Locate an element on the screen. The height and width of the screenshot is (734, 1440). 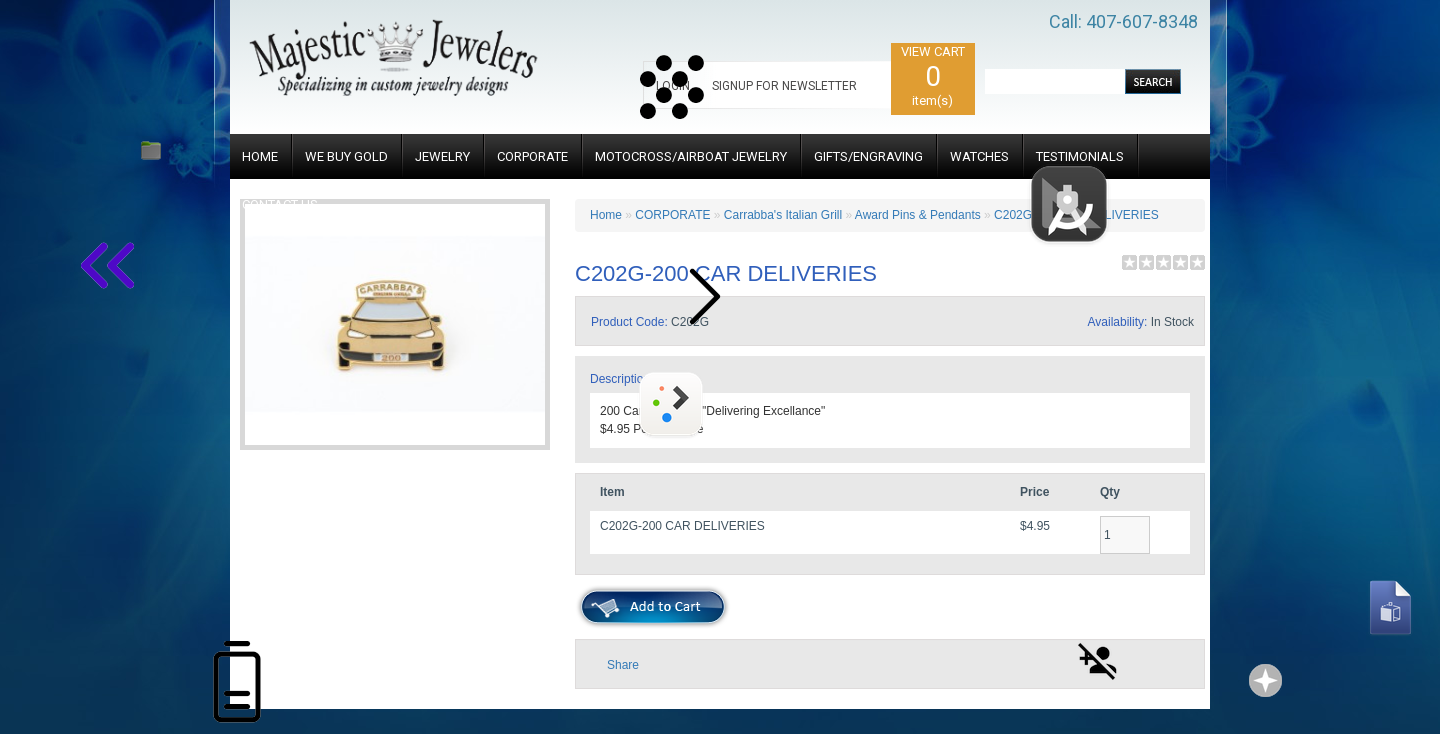
go back to the beginning or first page is located at coordinates (107, 265).